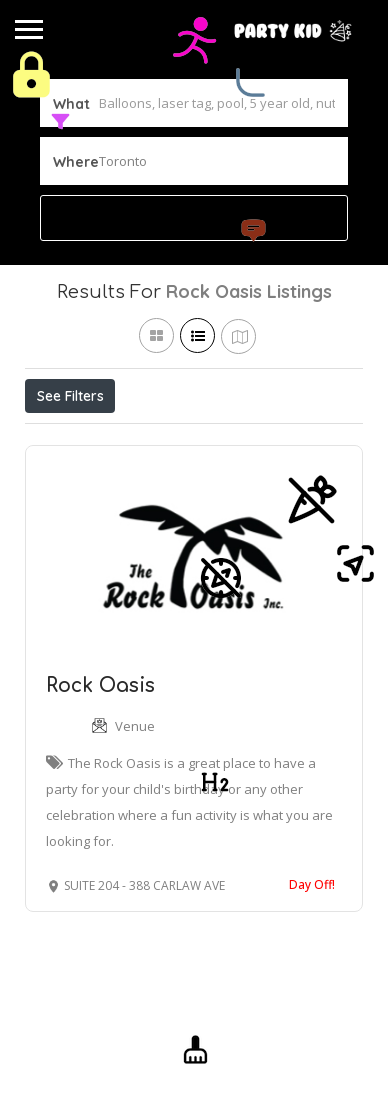  What do you see at coordinates (311, 500) in the screenshot?
I see `disable vegetable or vegan filter` at bounding box center [311, 500].